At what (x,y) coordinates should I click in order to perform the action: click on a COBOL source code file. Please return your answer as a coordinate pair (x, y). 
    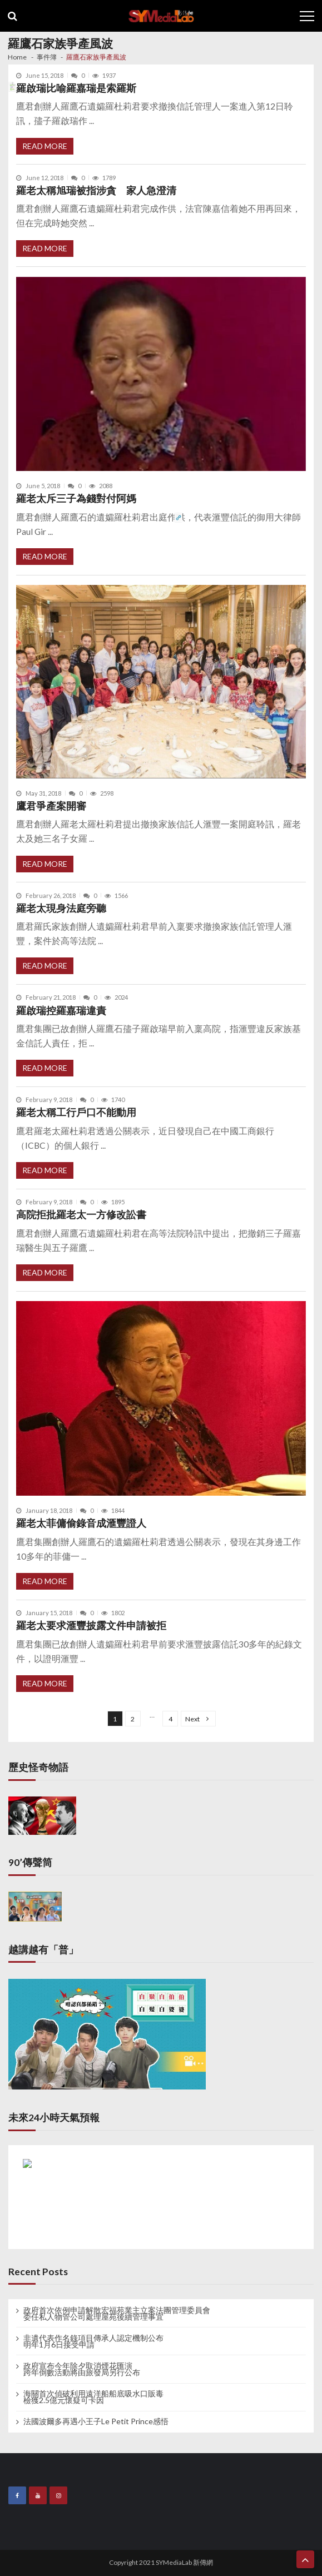
    Looking at the image, I should click on (12, 87).